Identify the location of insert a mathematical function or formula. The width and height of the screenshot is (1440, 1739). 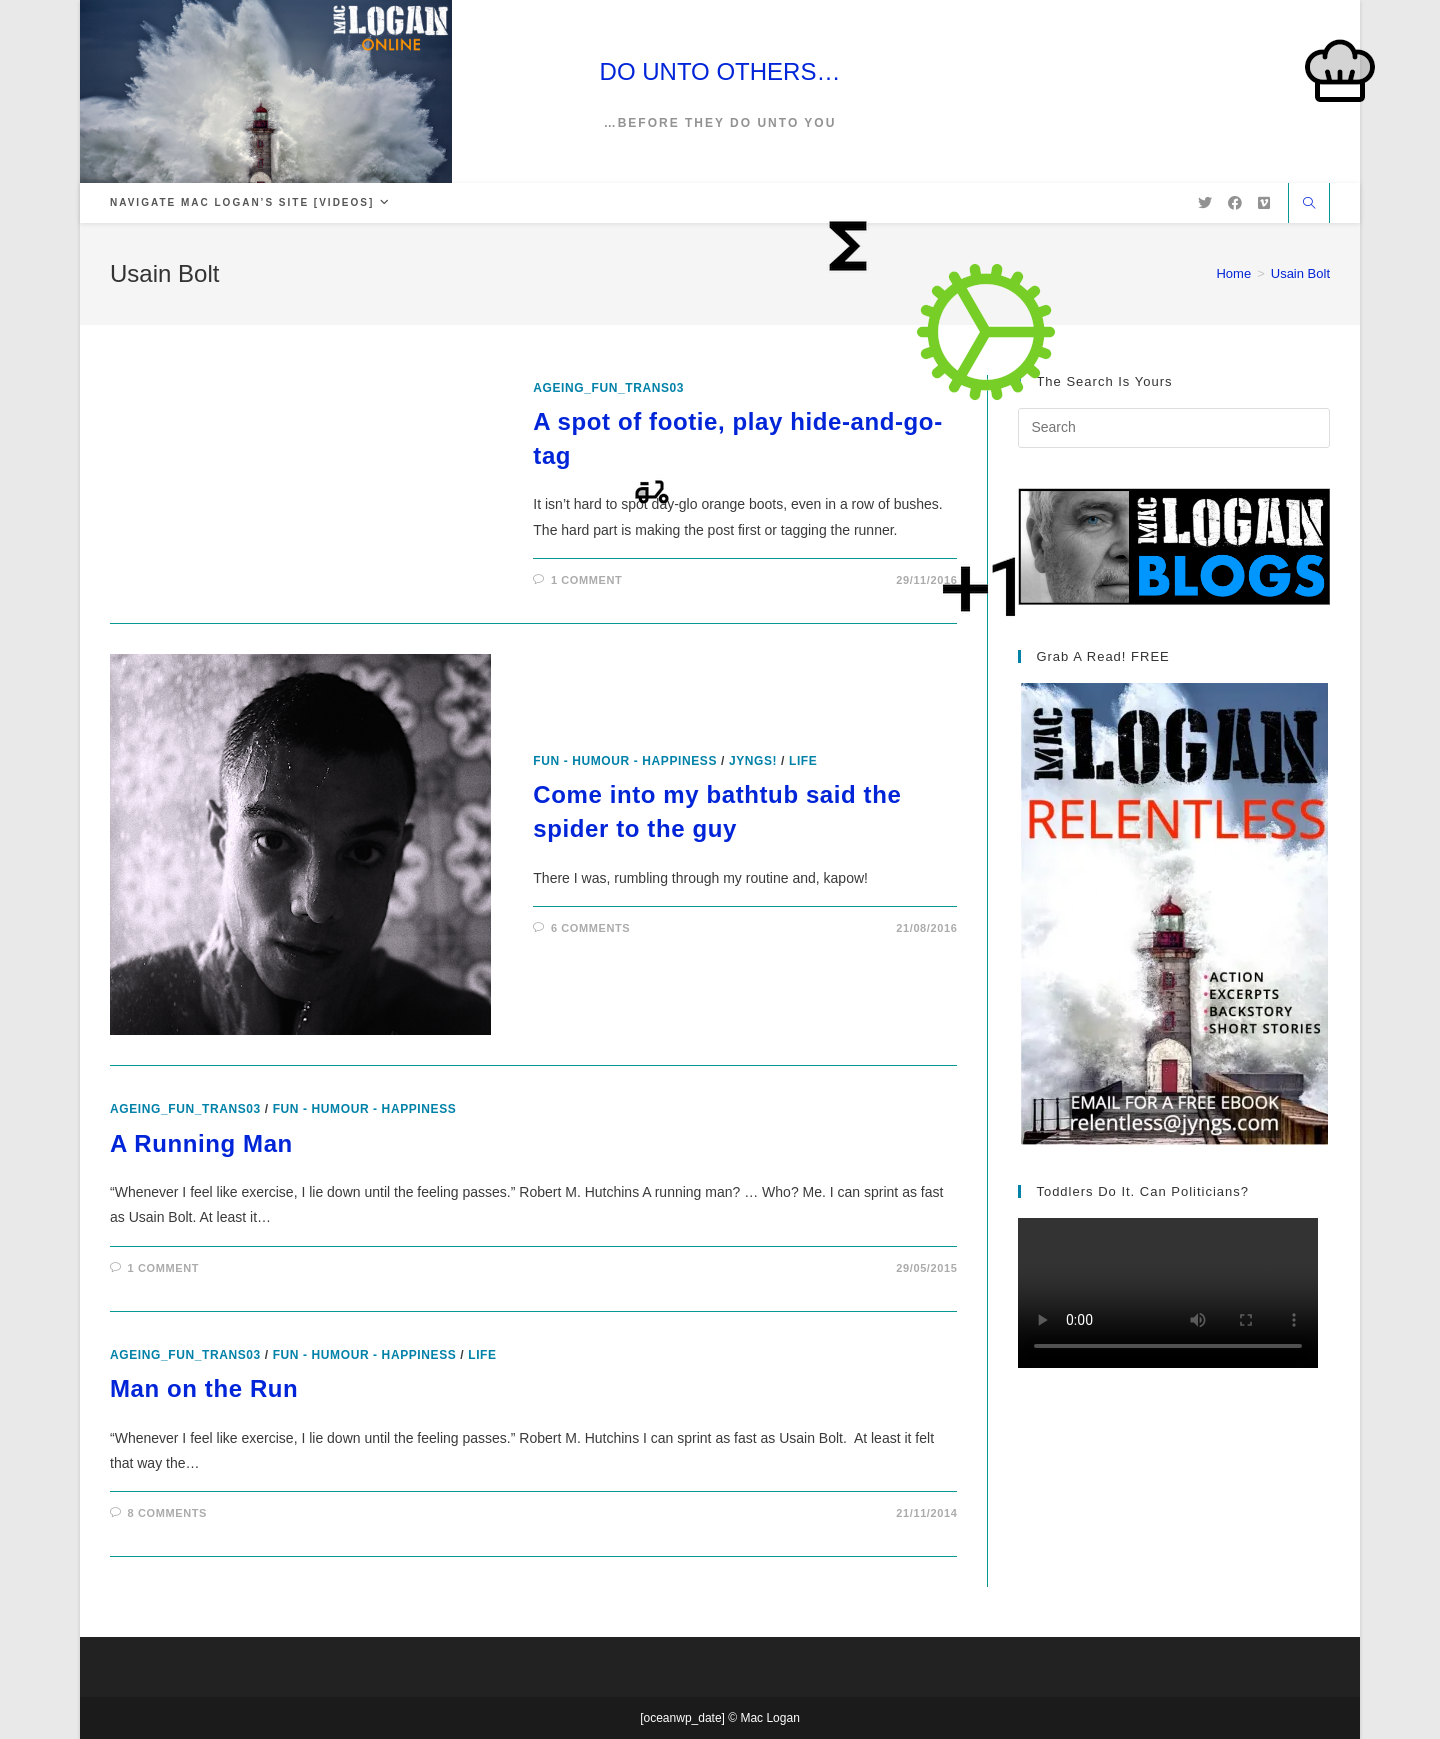
(848, 246).